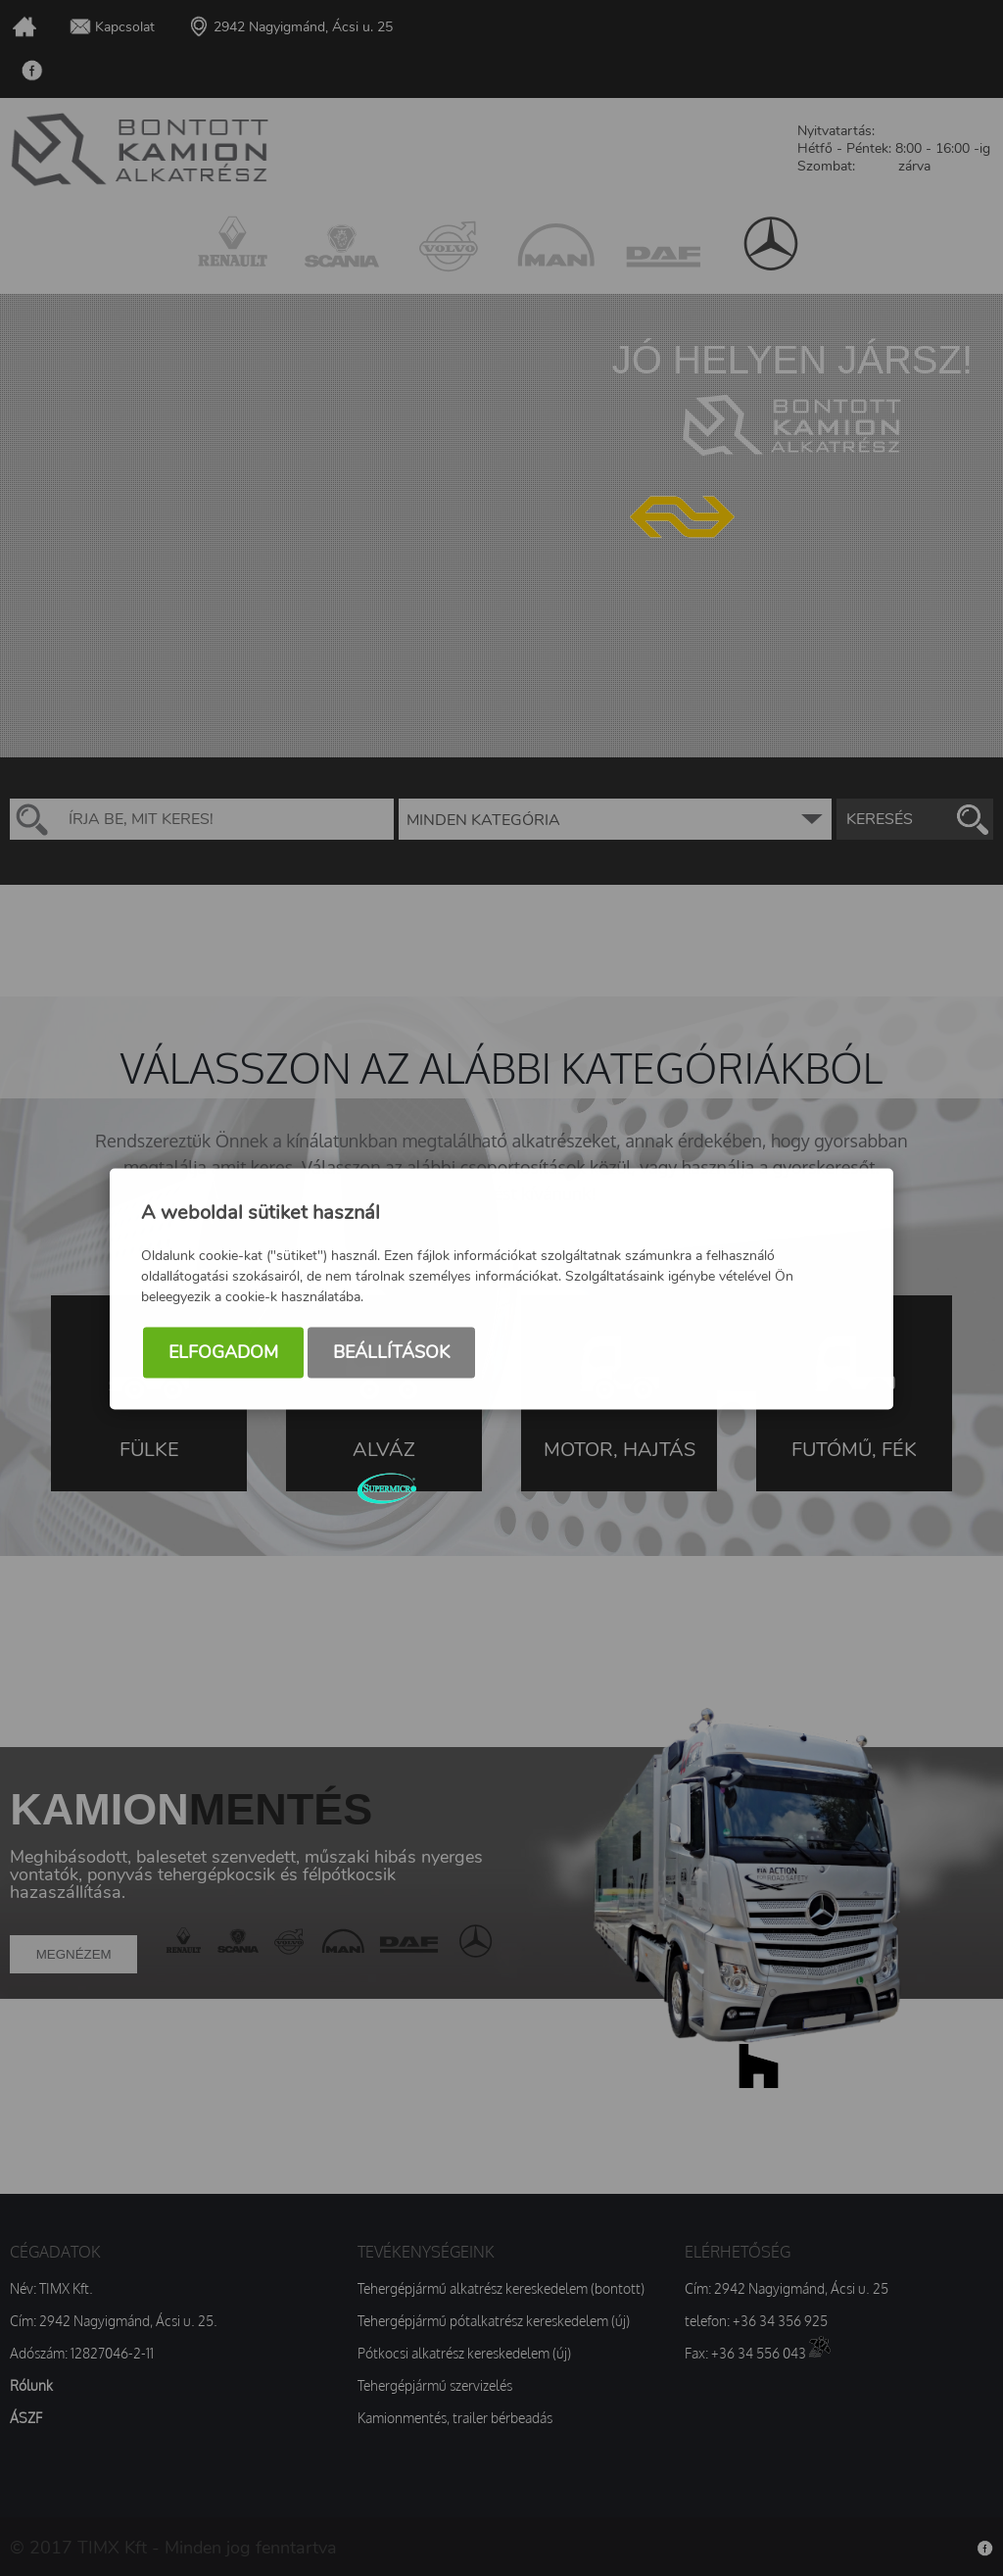 This screenshot has height=2576, width=1003. What do you see at coordinates (758, 2066) in the screenshot?
I see `open the houzz app for home design and renovation` at bounding box center [758, 2066].